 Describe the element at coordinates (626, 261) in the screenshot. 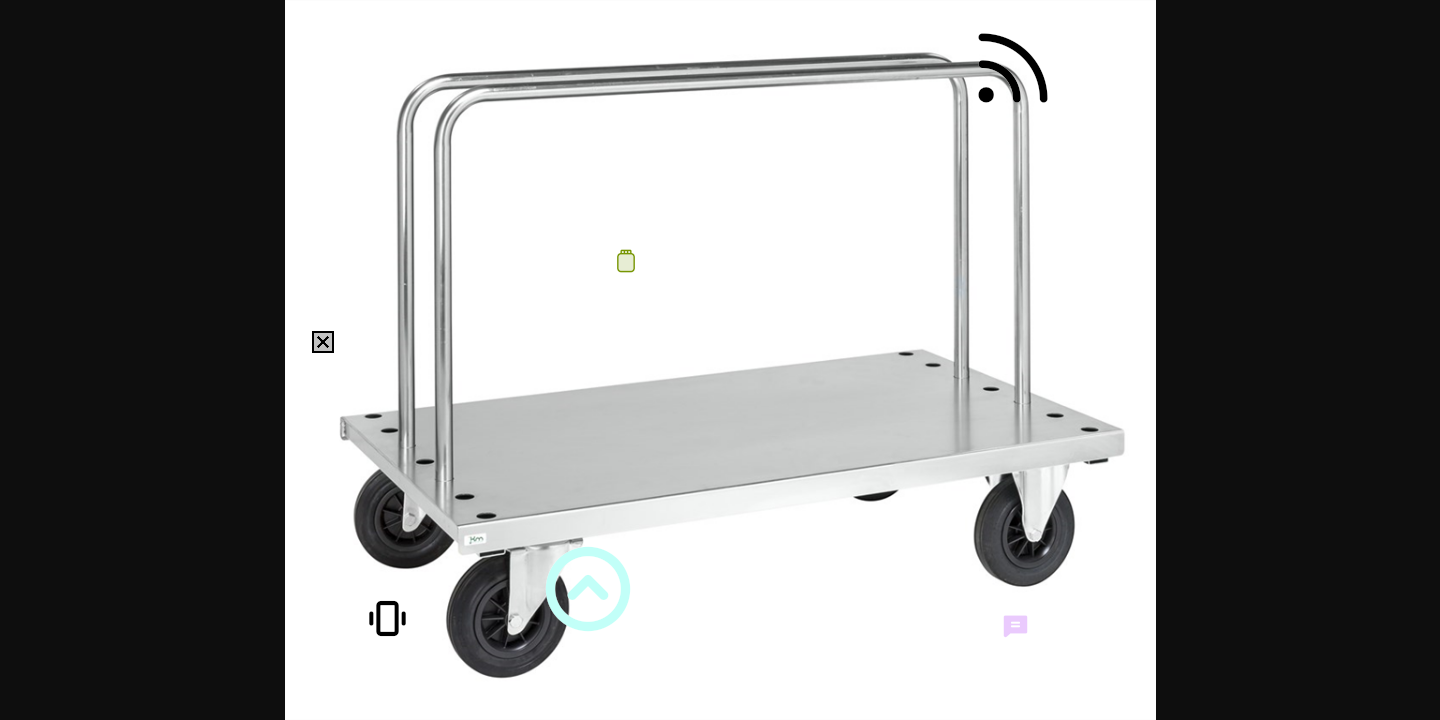

I see `store or manage saved items` at that location.